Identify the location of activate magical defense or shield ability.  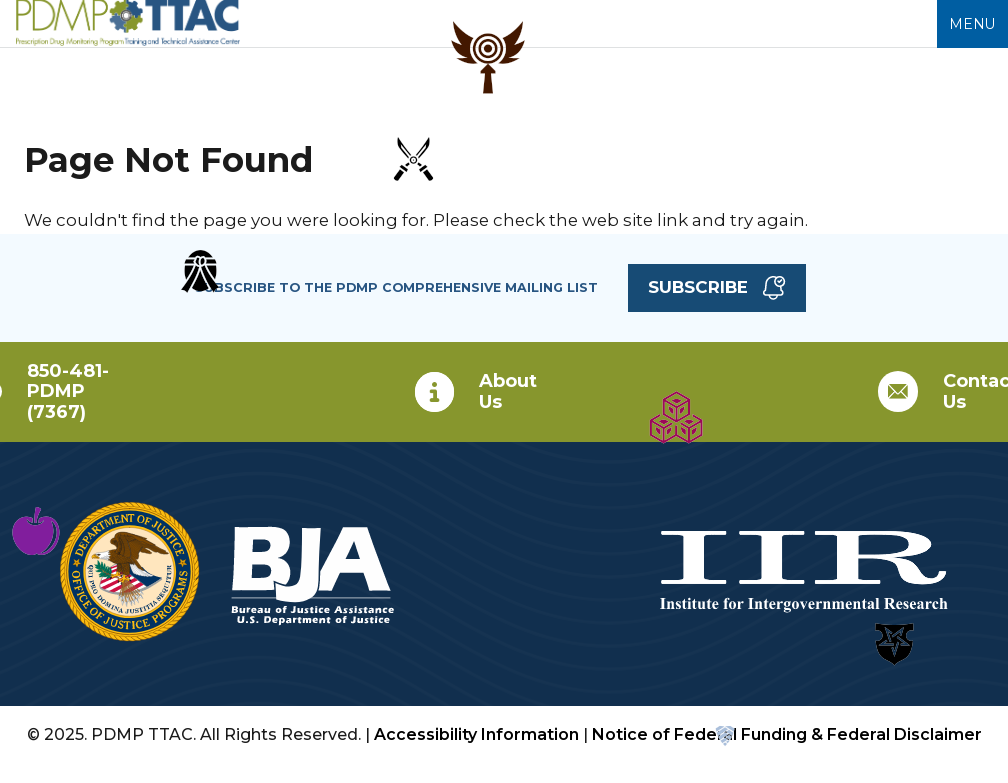
(894, 645).